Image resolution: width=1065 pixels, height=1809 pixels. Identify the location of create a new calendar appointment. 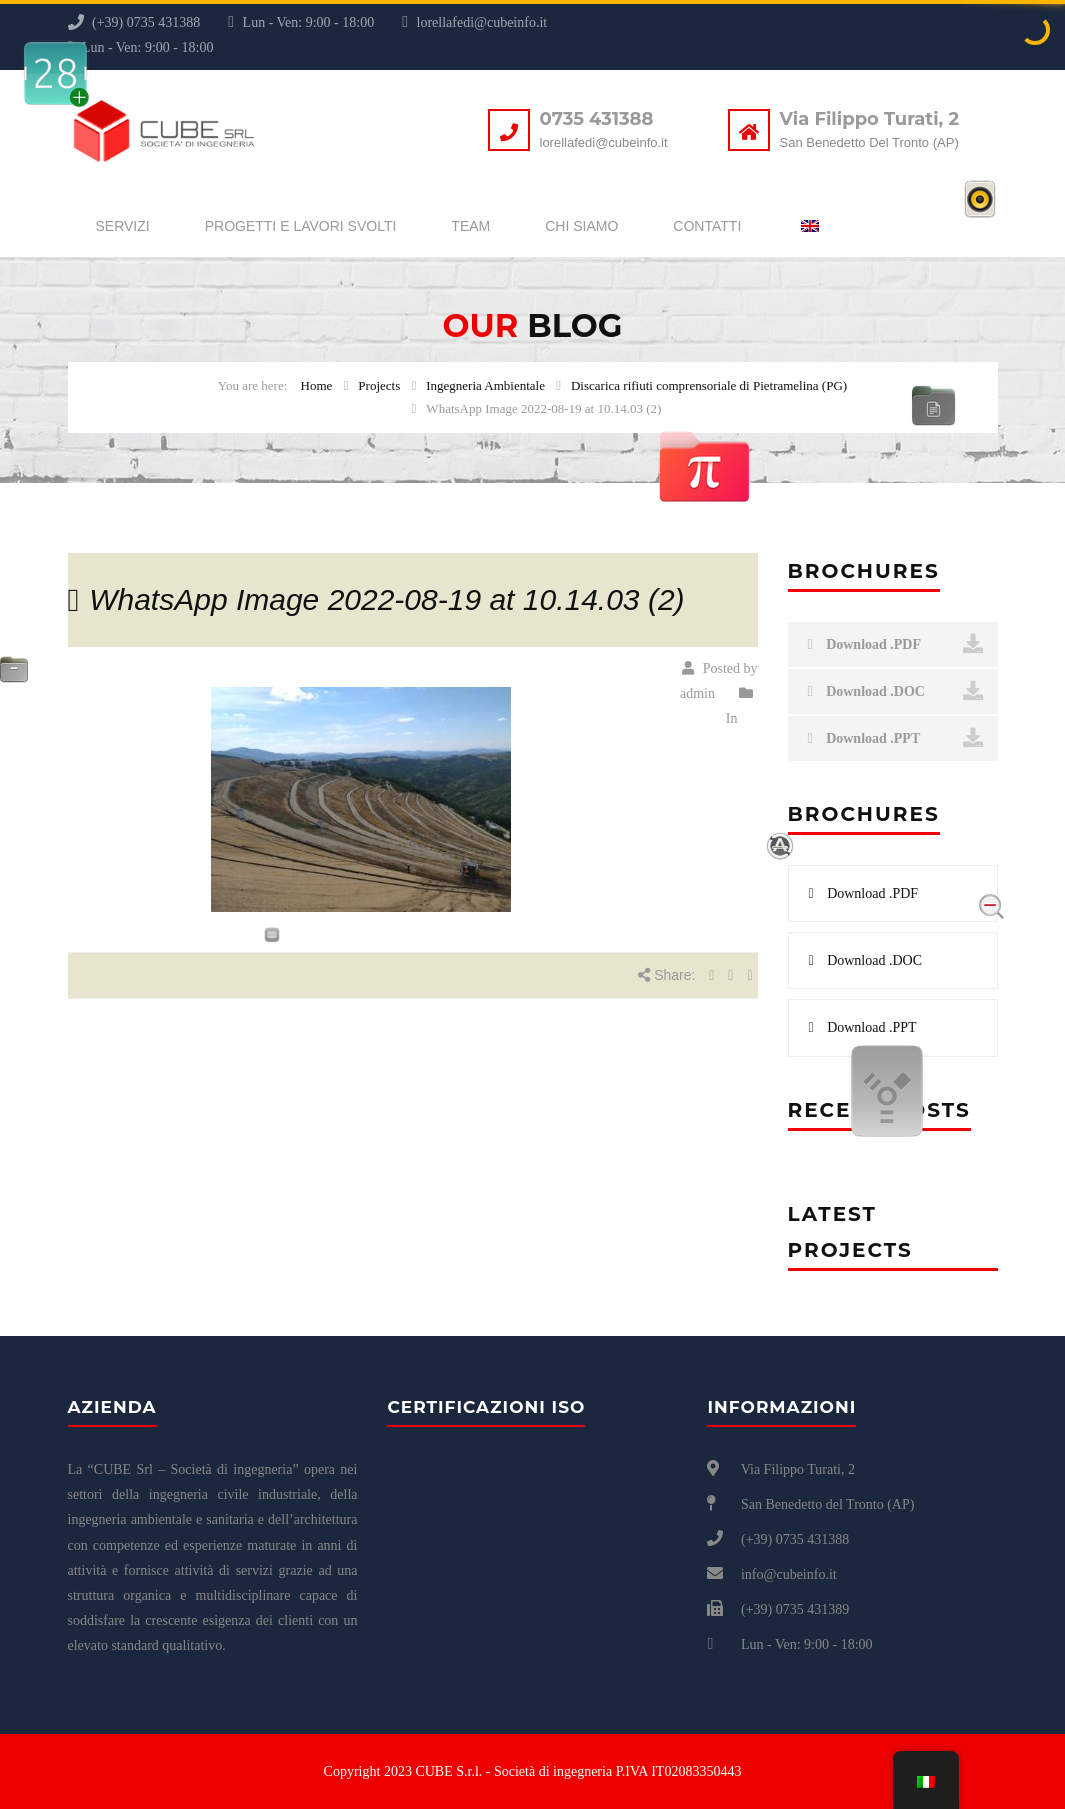
(55, 73).